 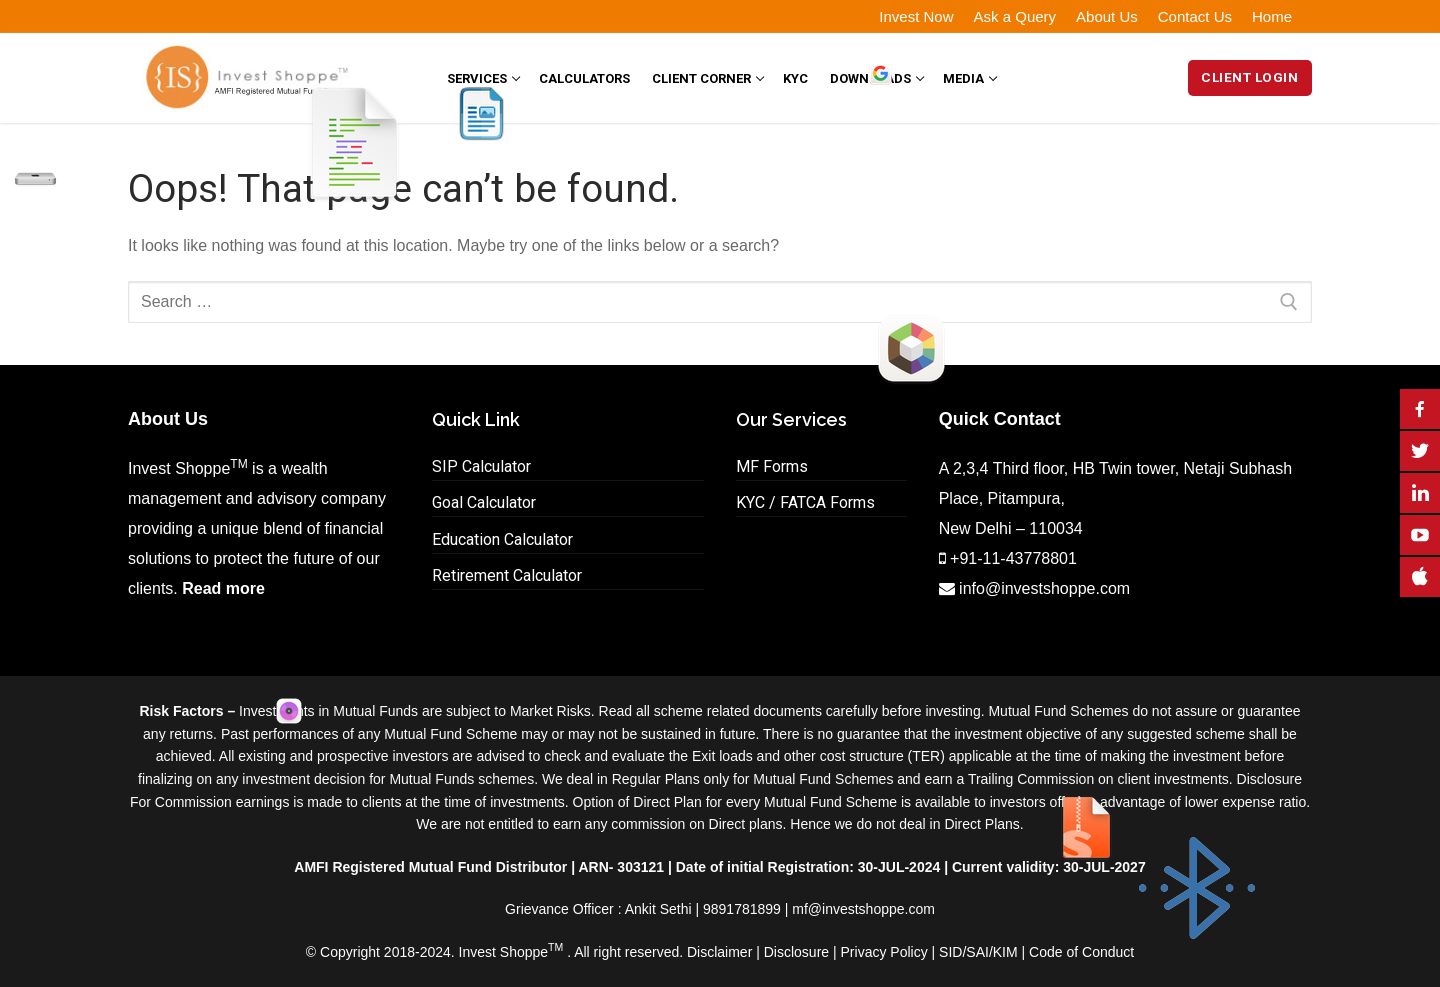 What do you see at coordinates (911, 348) in the screenshot?
I see `launch prism launcher application` at bounding box center [911, 348].